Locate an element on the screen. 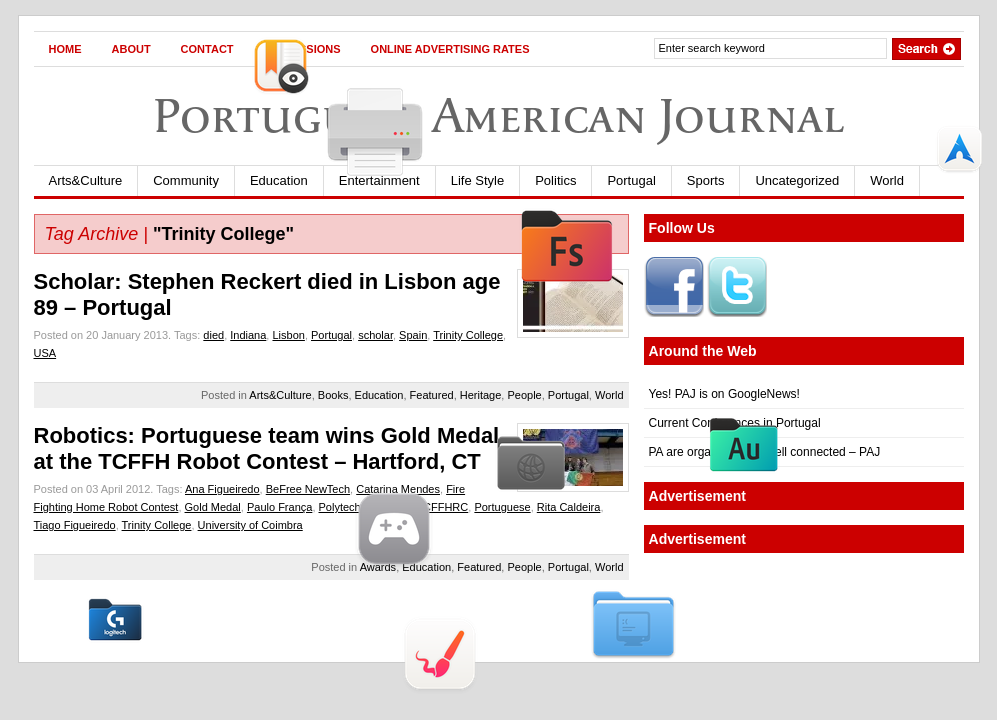 The height and width of the screenshot is (720, 997). access gaming preferences and settings is located at coordinates (394, 530).